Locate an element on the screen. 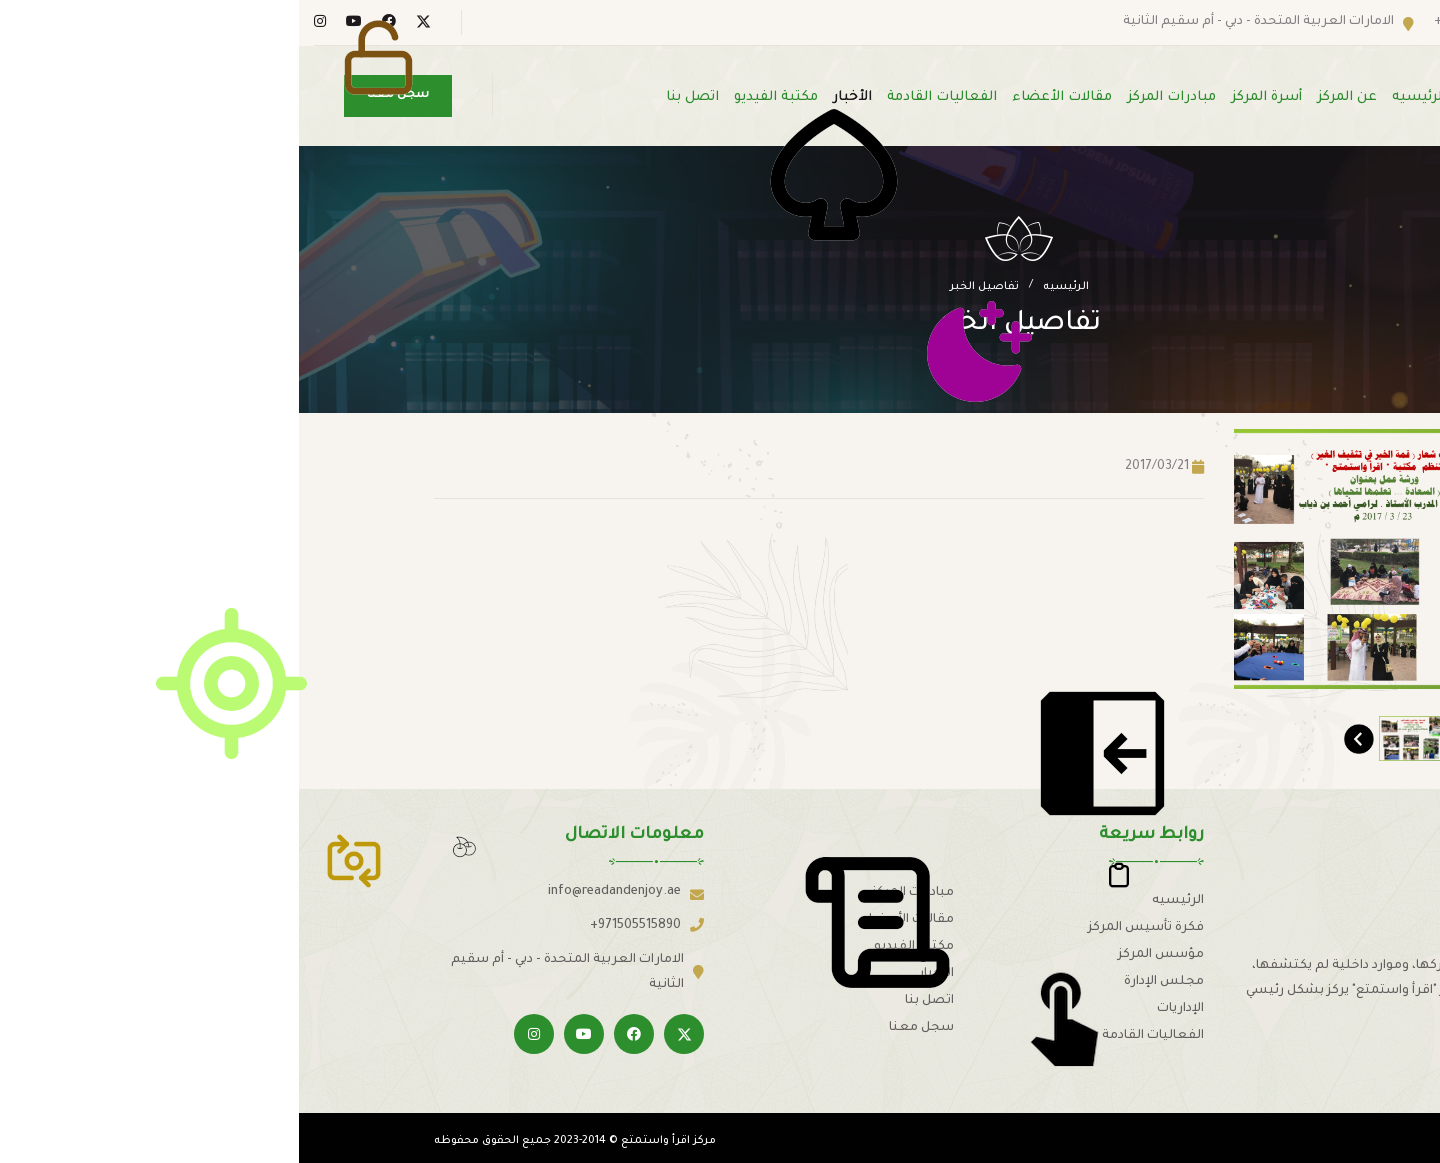 This screenshot has width=1440, height=1163. view document or manuscript is located at coordinates (877, 922).